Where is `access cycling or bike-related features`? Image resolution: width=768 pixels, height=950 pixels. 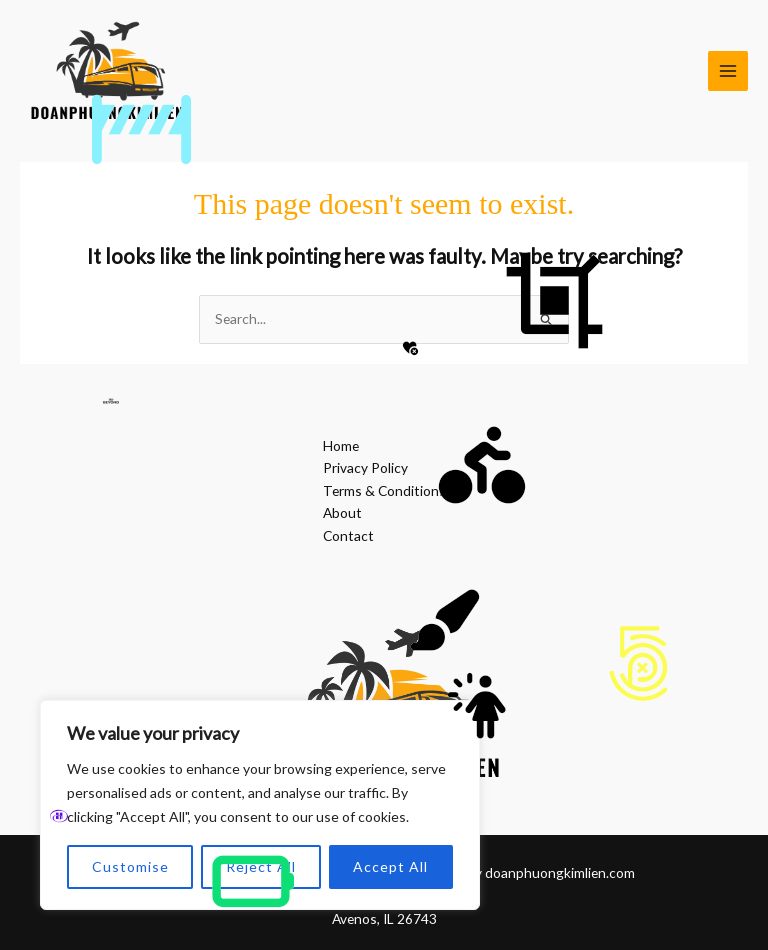
access cycling or bike-related features is located at coordinates (482, 465).